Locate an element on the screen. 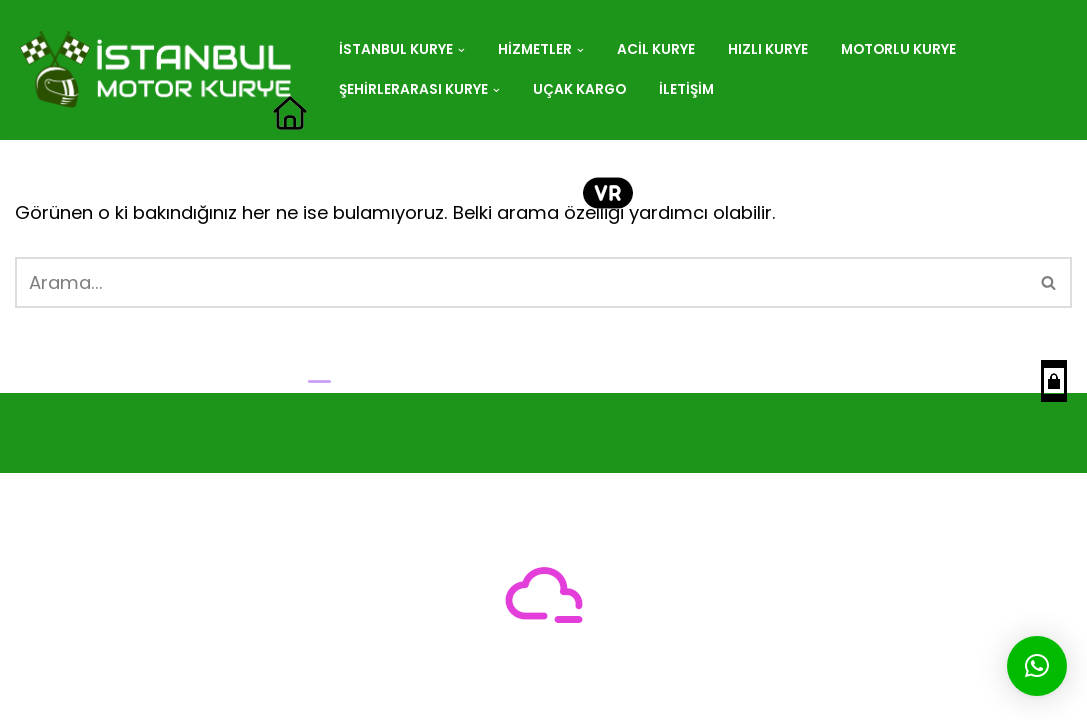 The height and width of the screenshot is (720, 1087). decrease quantity or value is located at coordinates (319, 381).